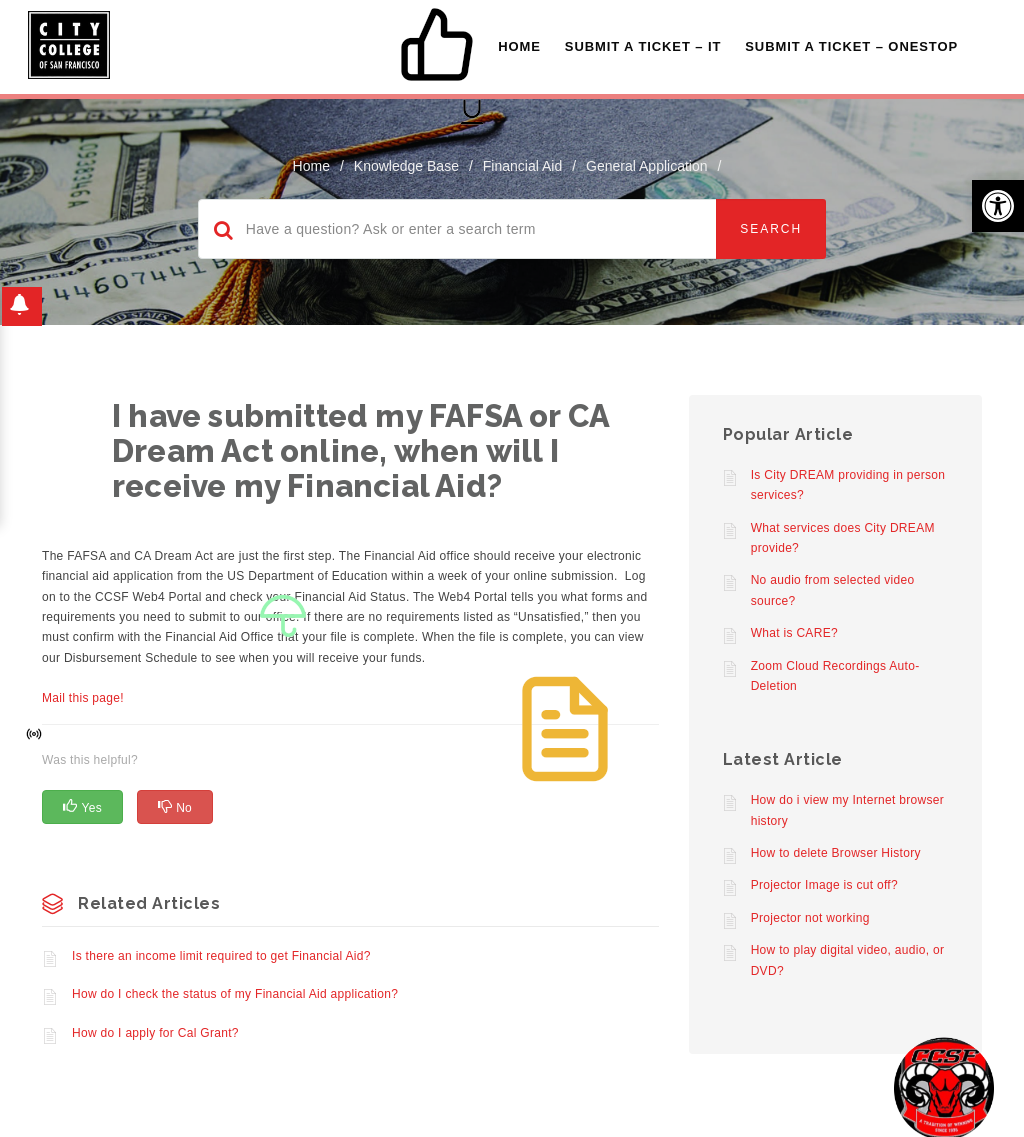  I want to click on like or upvote content, so click(437, 44).